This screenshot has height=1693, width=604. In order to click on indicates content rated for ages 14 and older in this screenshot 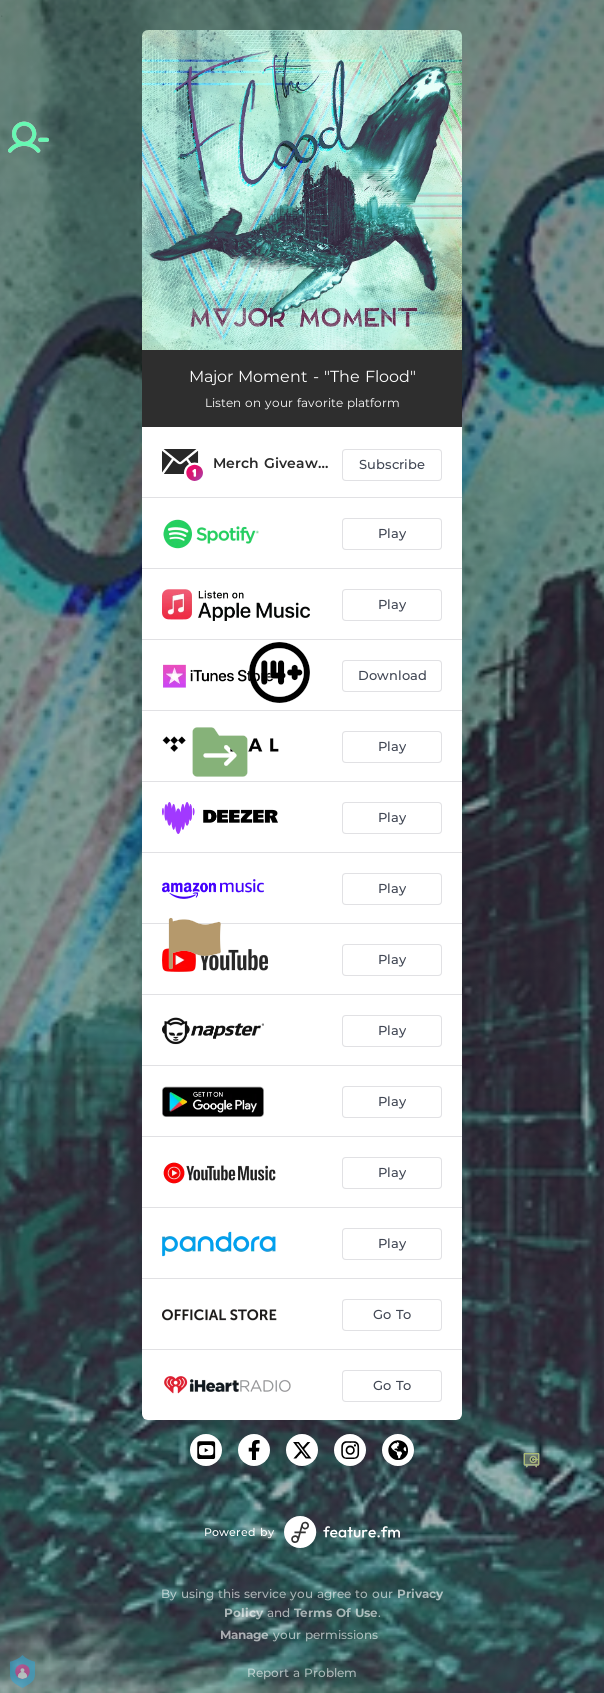, I will do `click(279, 672)`.